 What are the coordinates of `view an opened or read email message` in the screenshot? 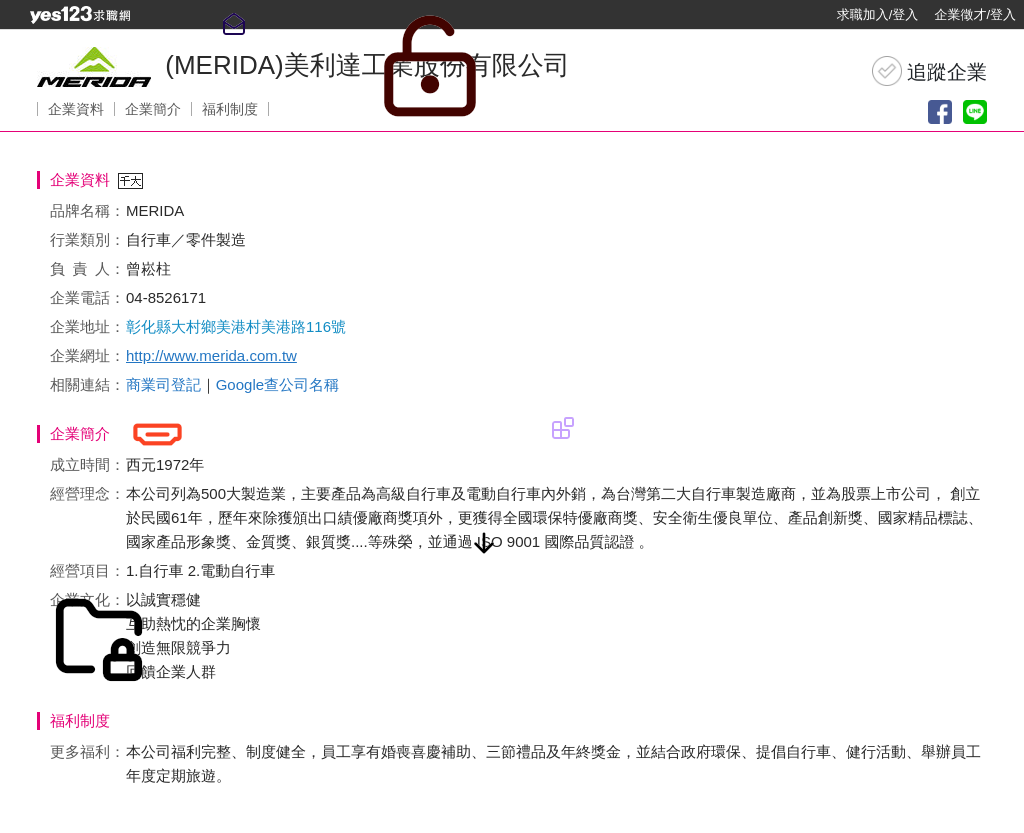 It's located at (234, 24).